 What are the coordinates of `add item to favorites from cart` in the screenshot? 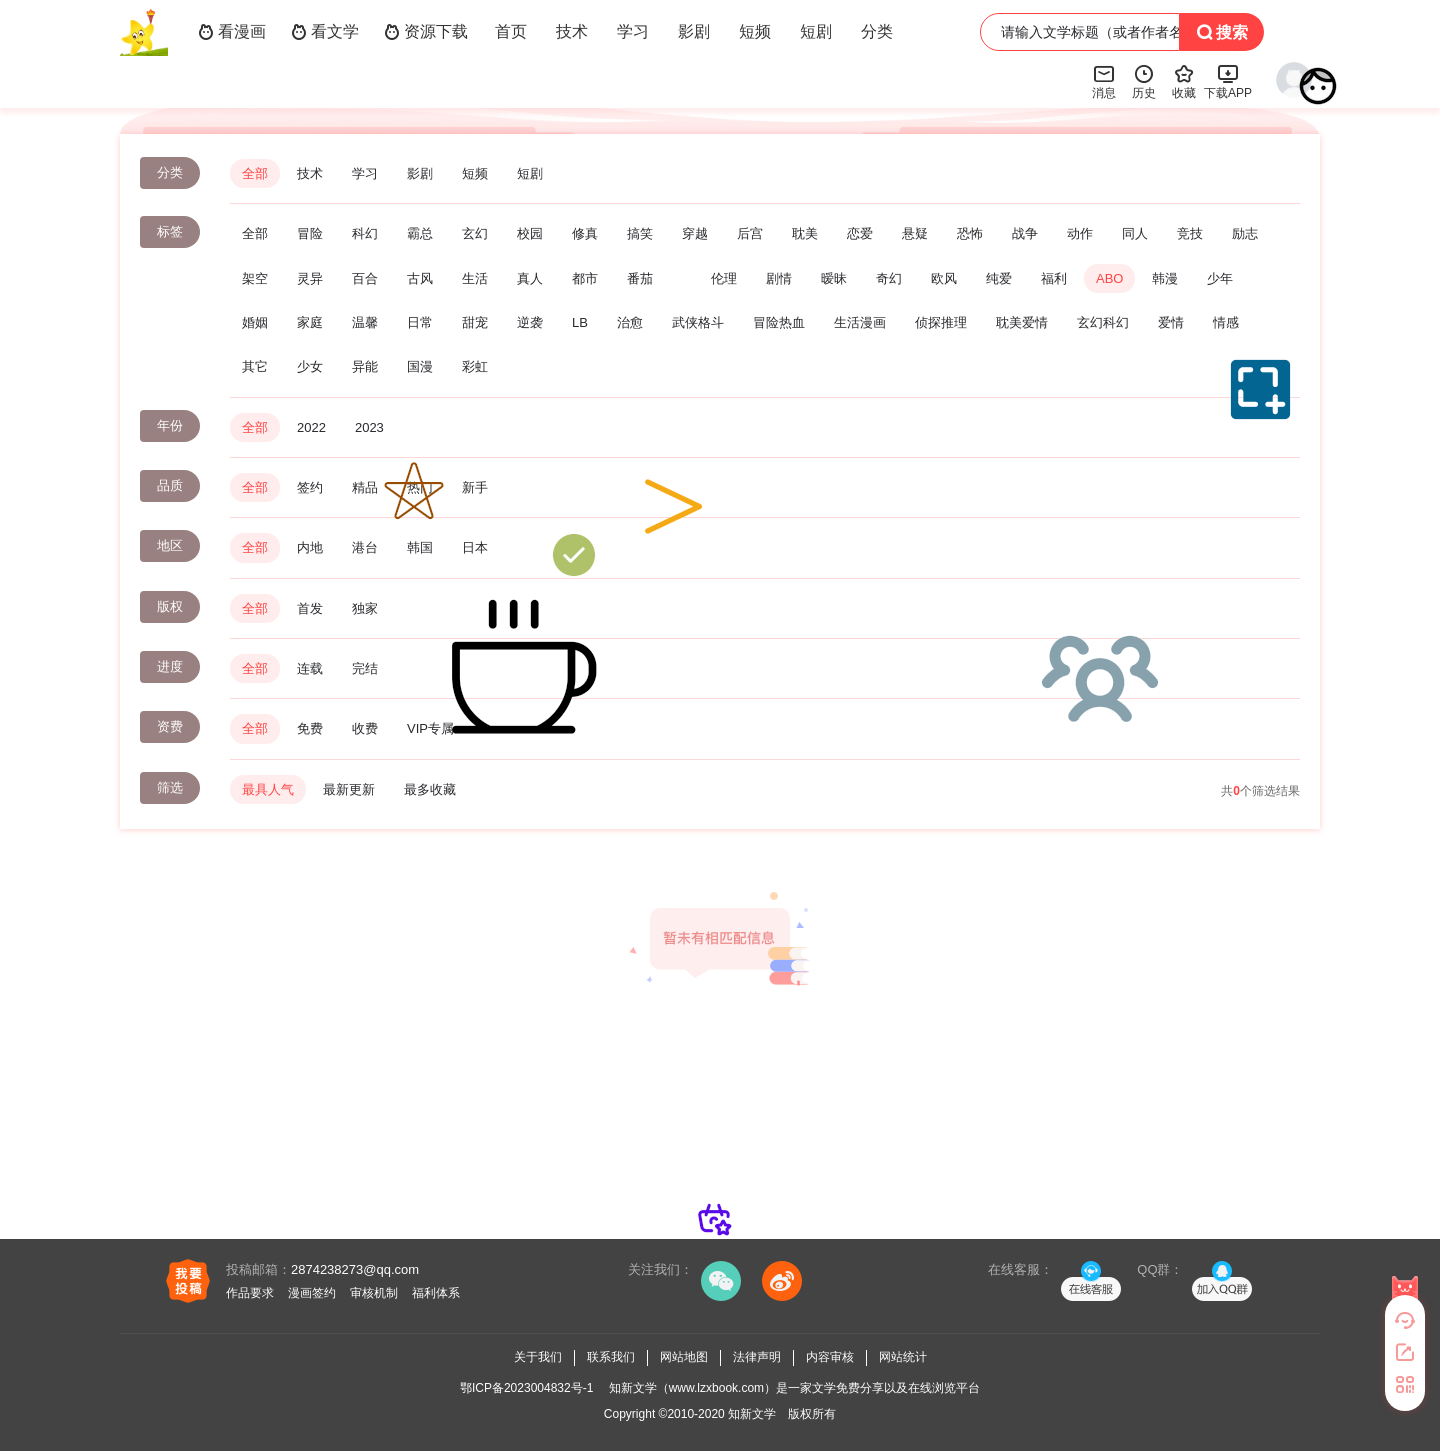 It's located at (714, 1218).